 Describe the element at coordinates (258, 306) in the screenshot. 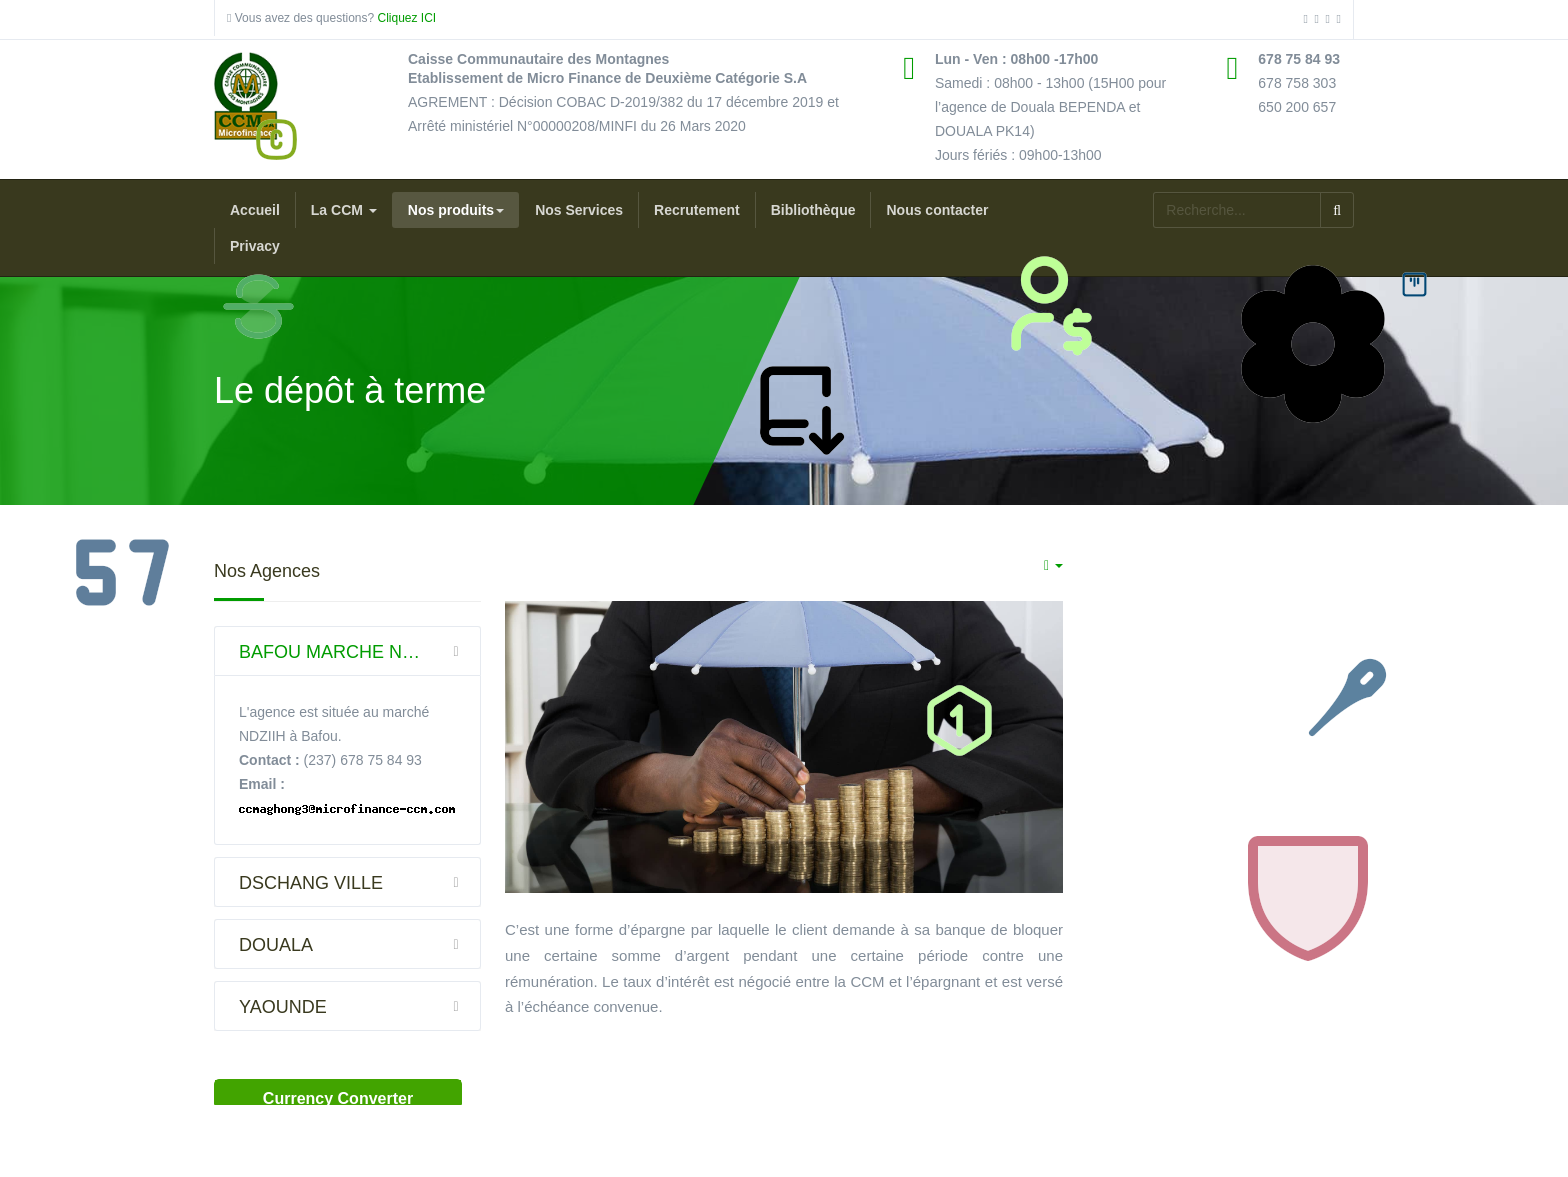

I see `apply strikethrough formatting to selected text` at that location.